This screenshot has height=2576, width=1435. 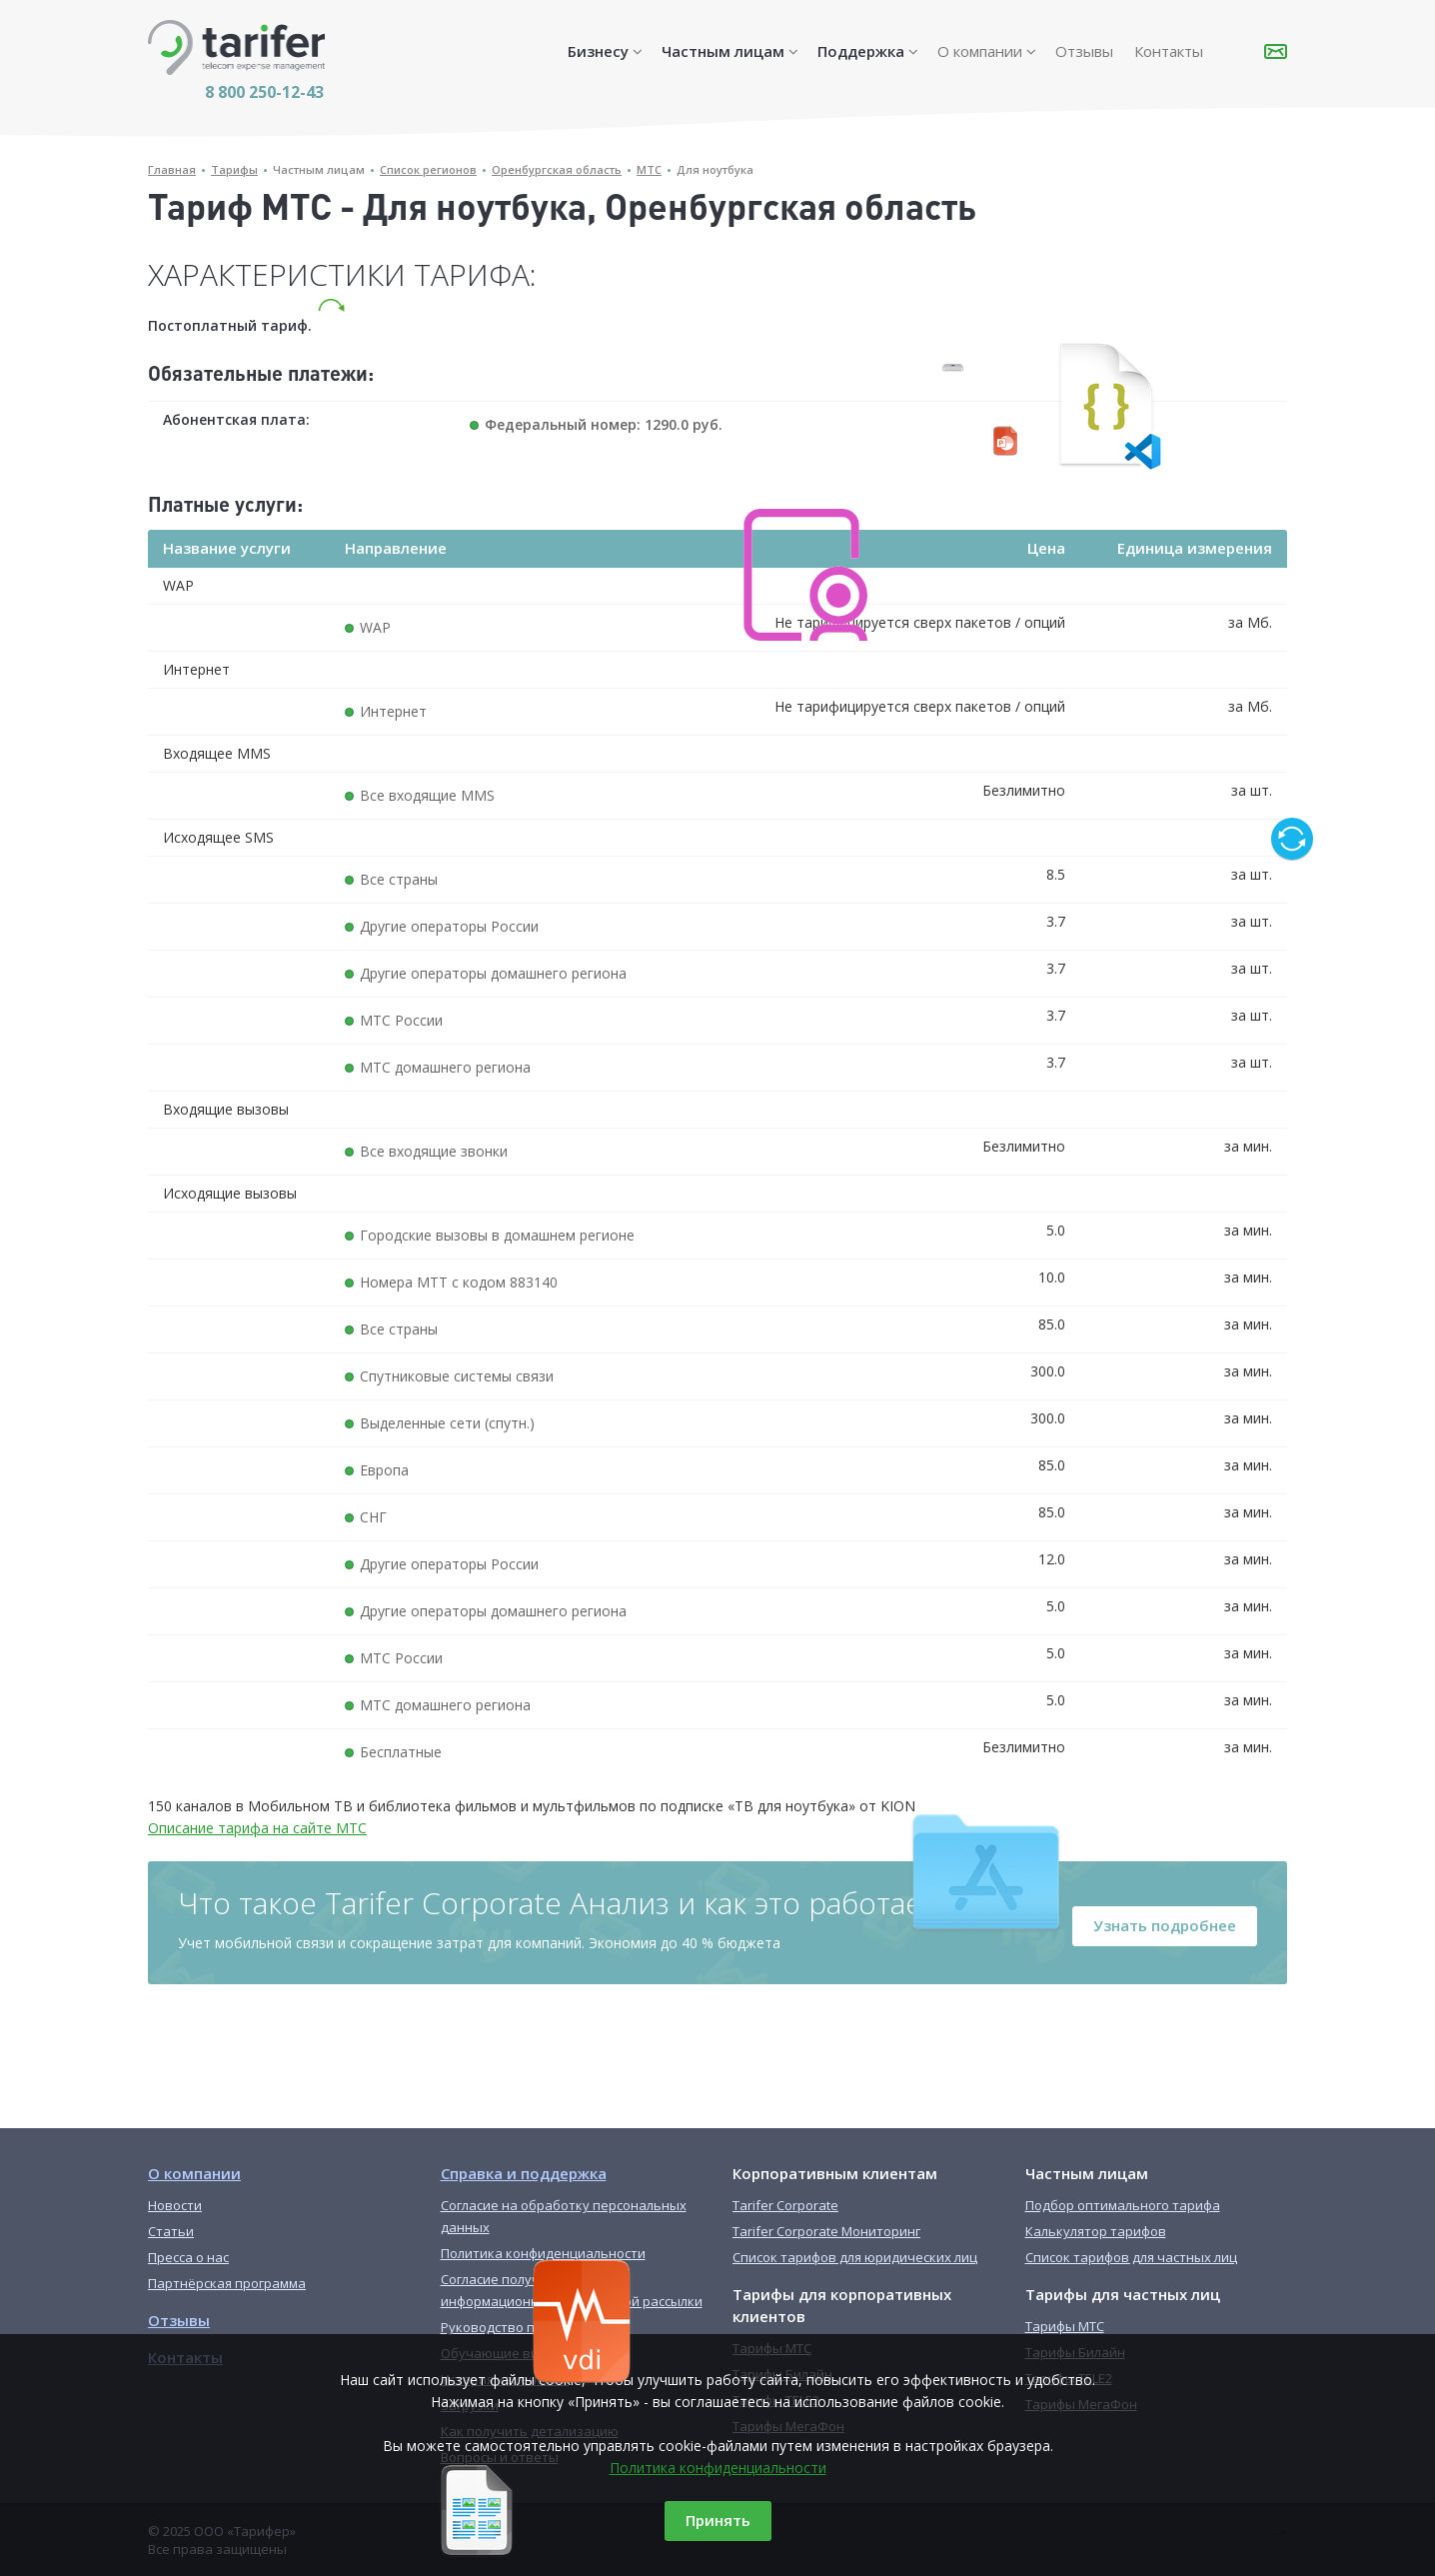 What do you see at coordinates (1106, 407) in the screenshot?
I see `open or edit a JSON file in Visual Studio Code` at bounding box center [1106, 407].